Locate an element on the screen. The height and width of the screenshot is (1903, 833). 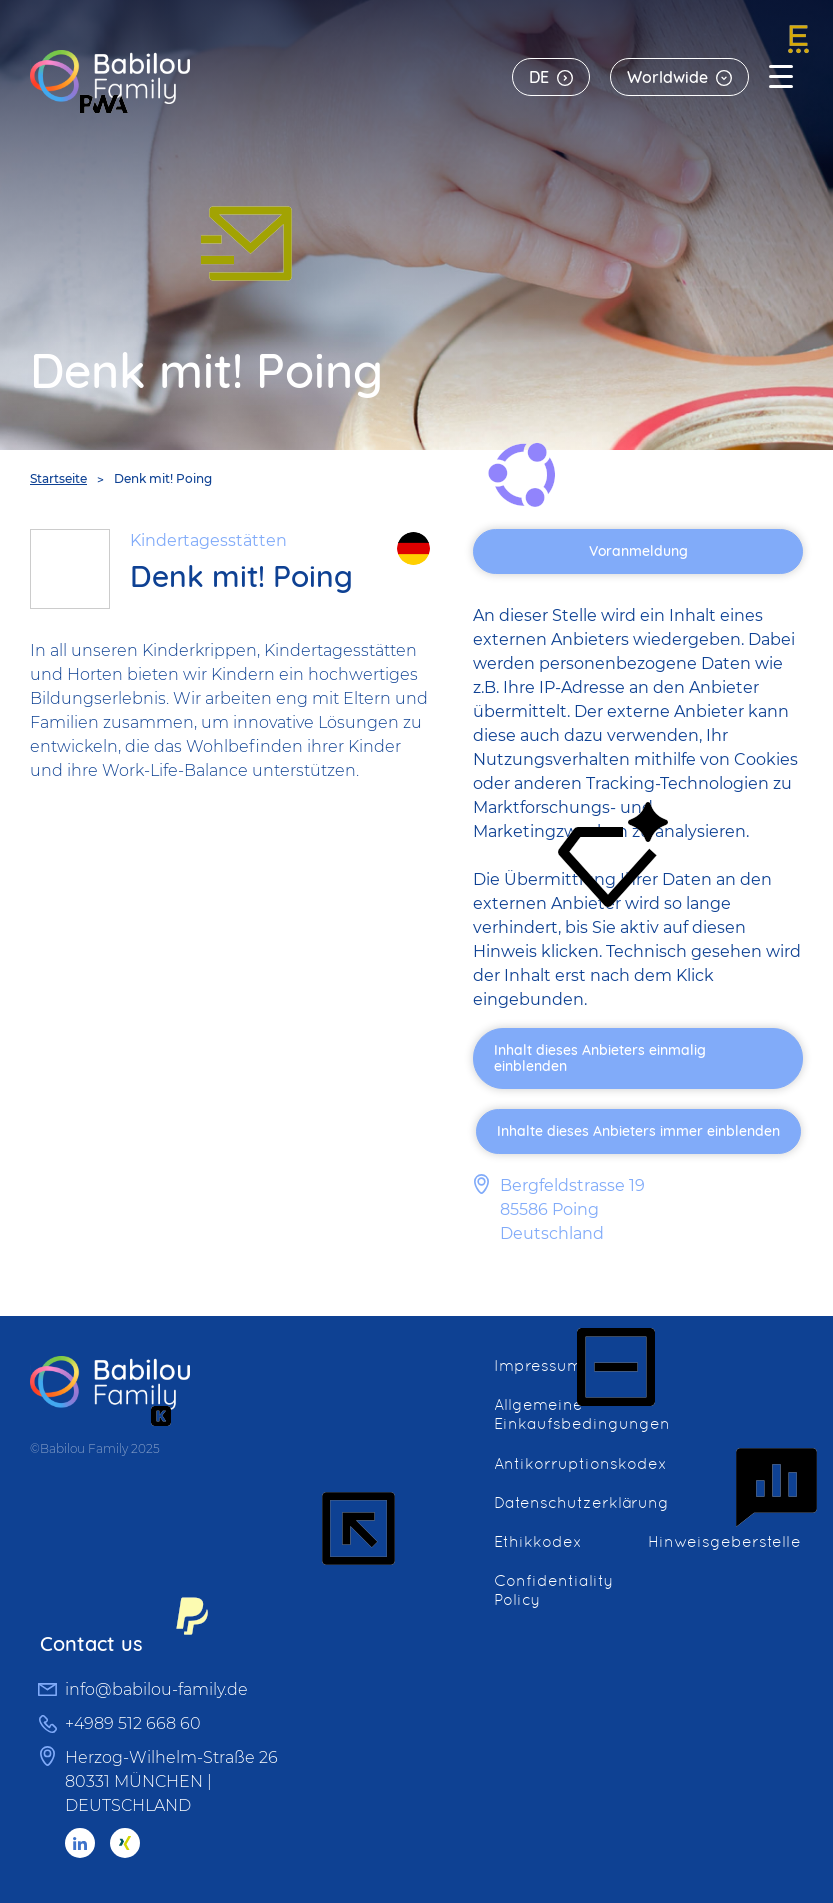
ubuntu operating system logo is located at coordinates (524, 475).